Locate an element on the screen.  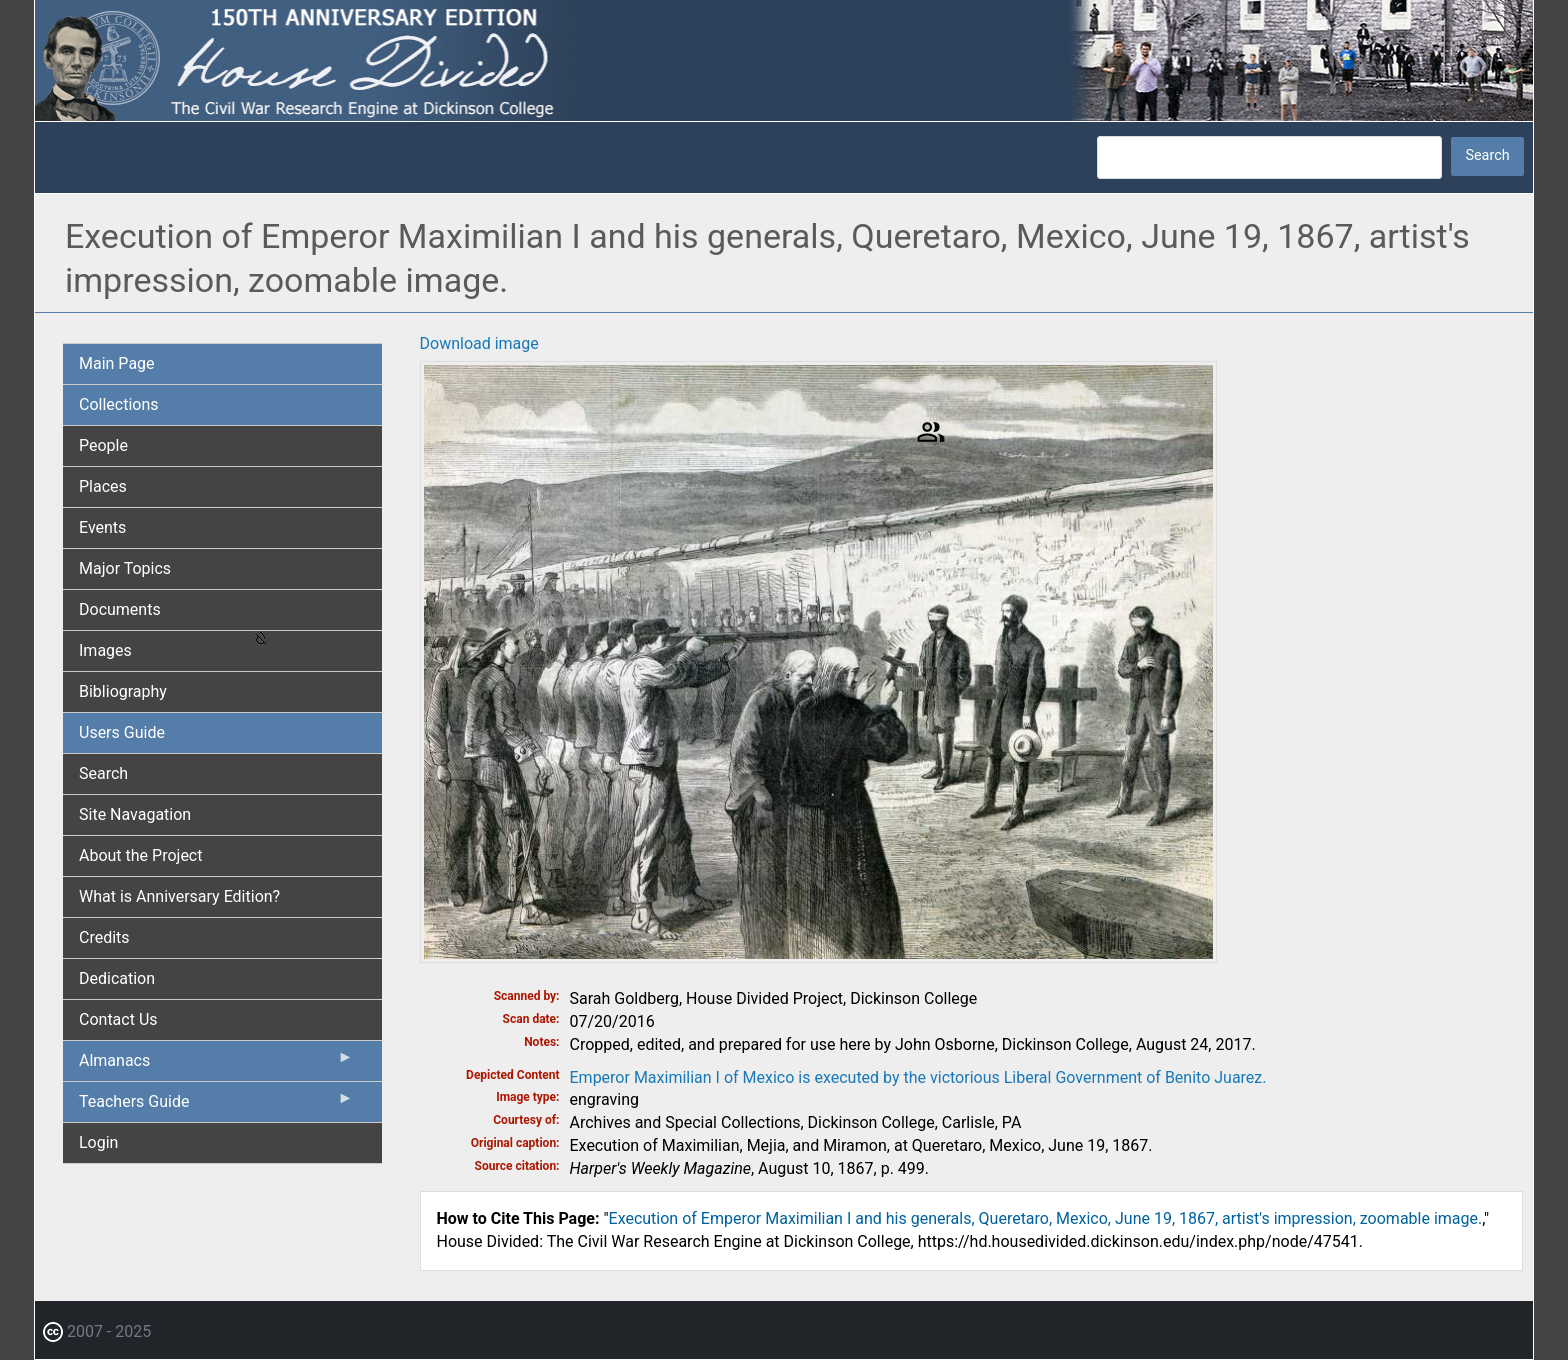
reset or clear text color formatting is located at coordinates (261, 638).